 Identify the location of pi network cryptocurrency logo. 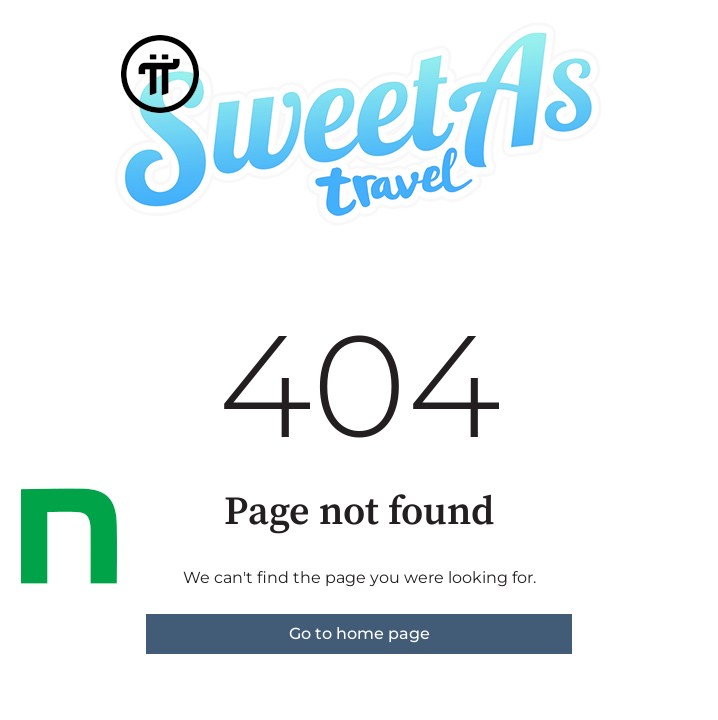
(160, 74).